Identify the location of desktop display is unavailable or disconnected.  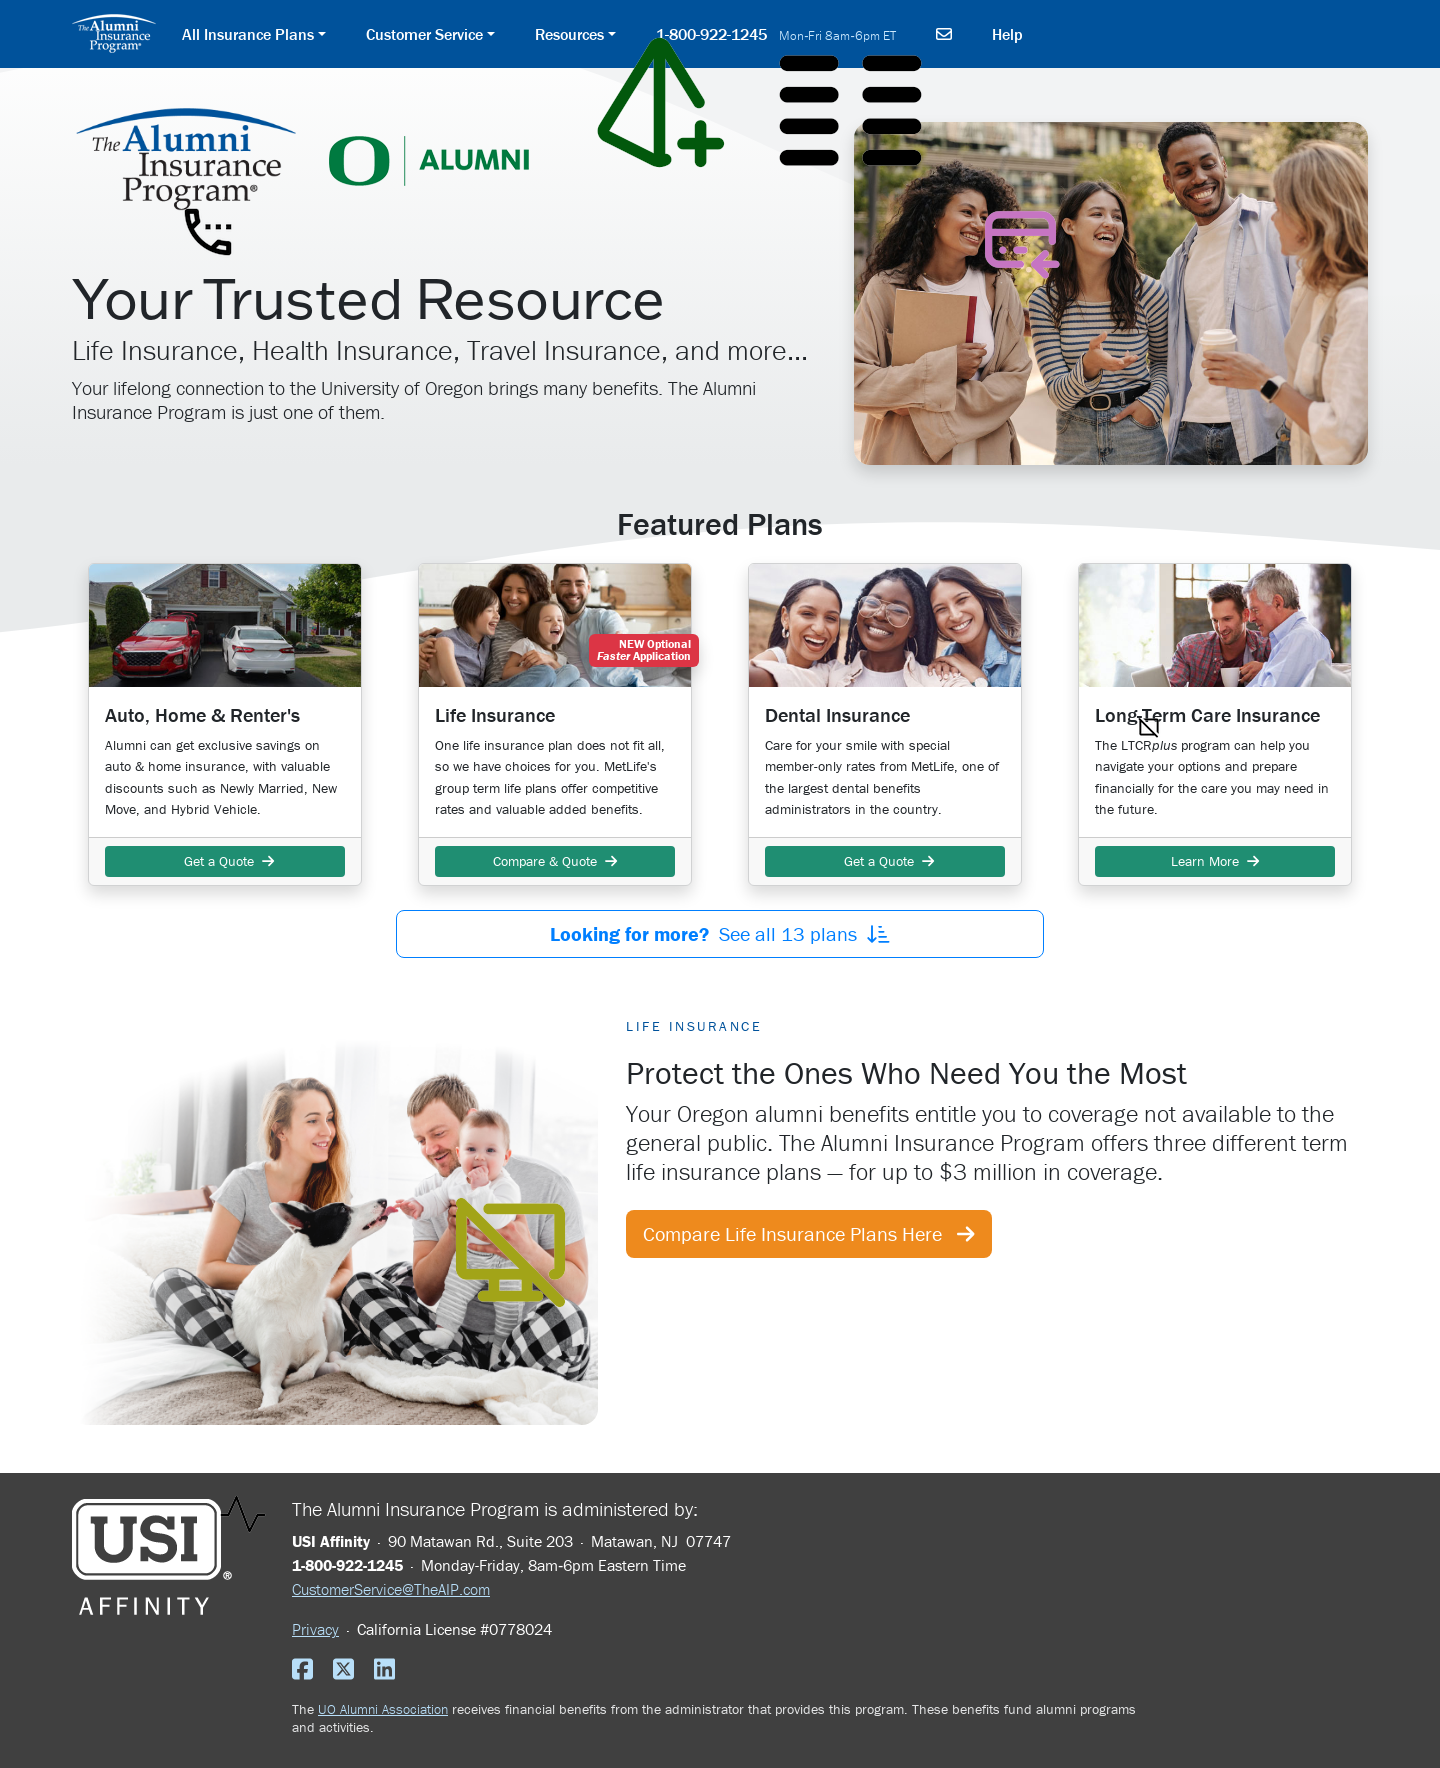
(510, 1252).